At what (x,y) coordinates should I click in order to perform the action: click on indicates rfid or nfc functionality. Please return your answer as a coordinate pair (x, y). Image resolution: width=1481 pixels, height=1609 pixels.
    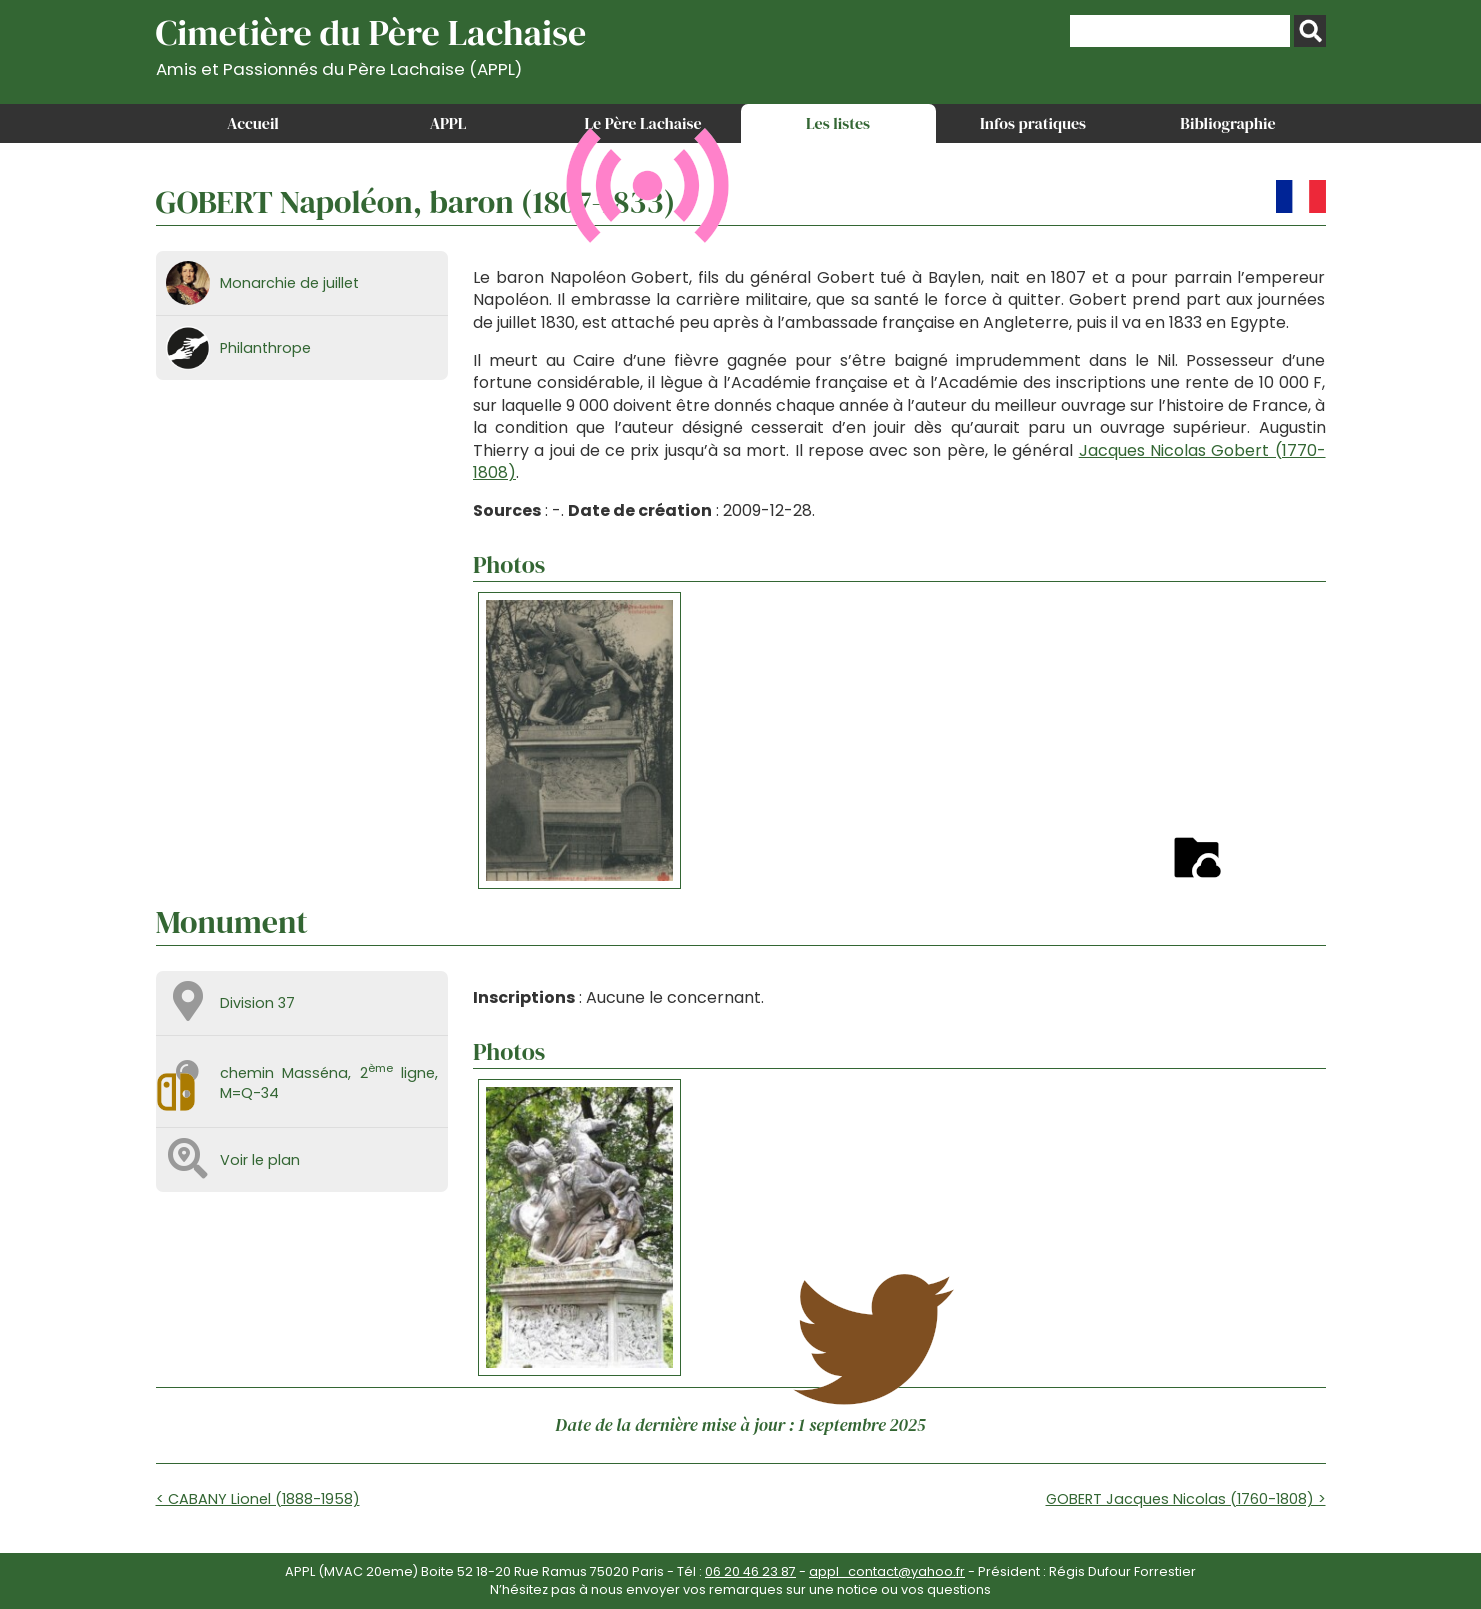
    Looking at the image, I should click on (647, 185).